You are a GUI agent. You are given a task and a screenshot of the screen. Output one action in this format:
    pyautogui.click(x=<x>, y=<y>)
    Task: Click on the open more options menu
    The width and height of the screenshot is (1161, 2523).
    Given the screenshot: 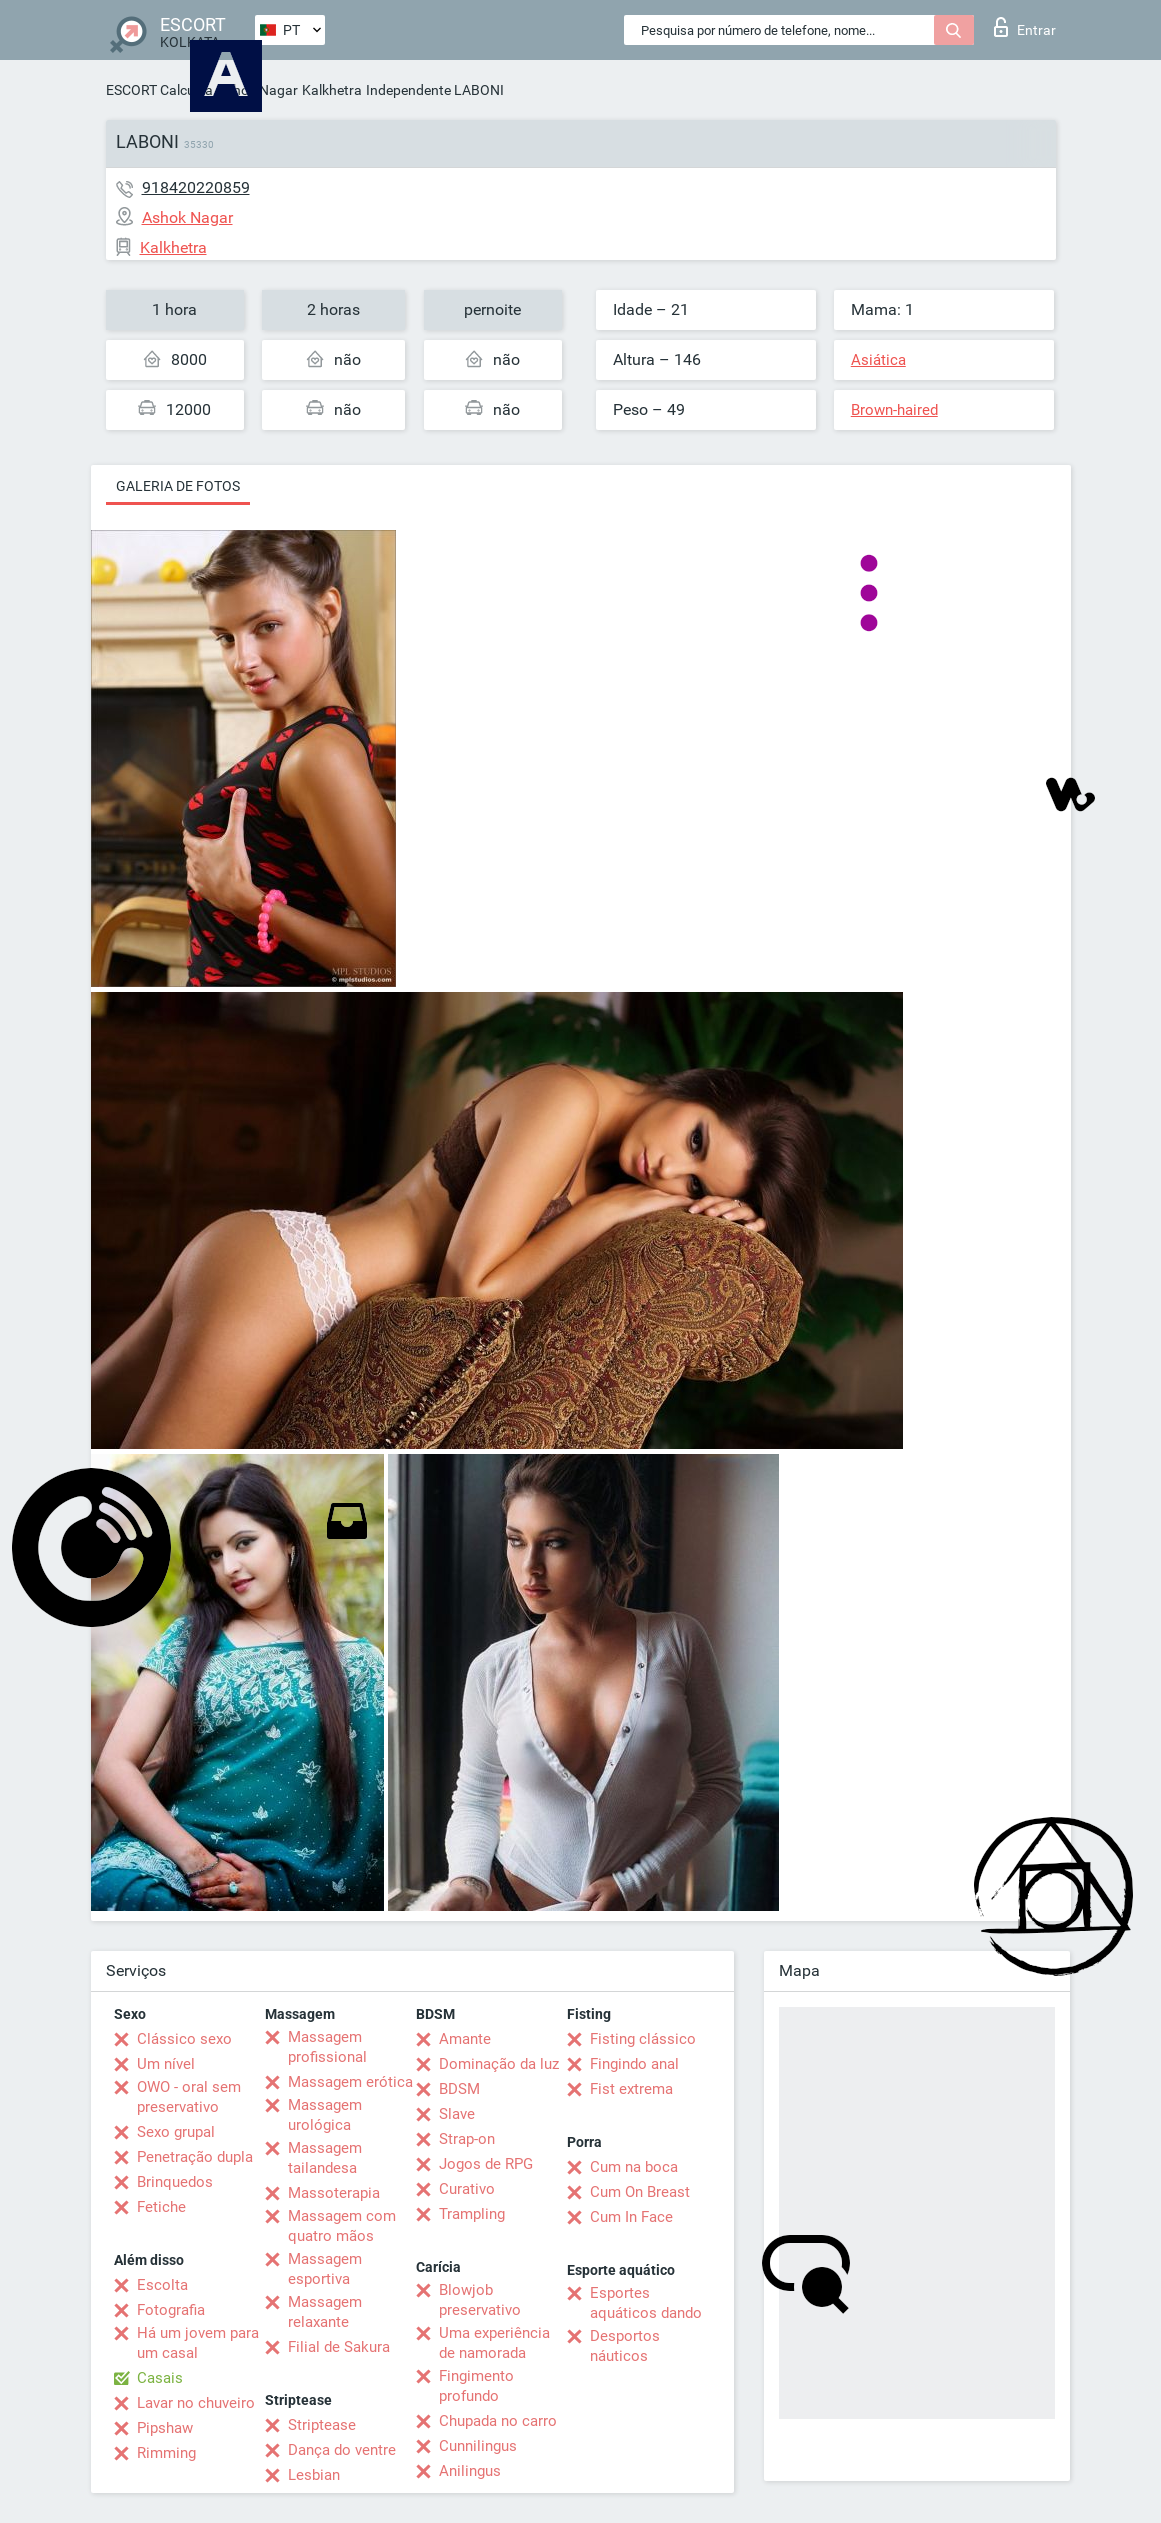 What is the action you would take?
    pyautogui.click(x=869, y=593)
    